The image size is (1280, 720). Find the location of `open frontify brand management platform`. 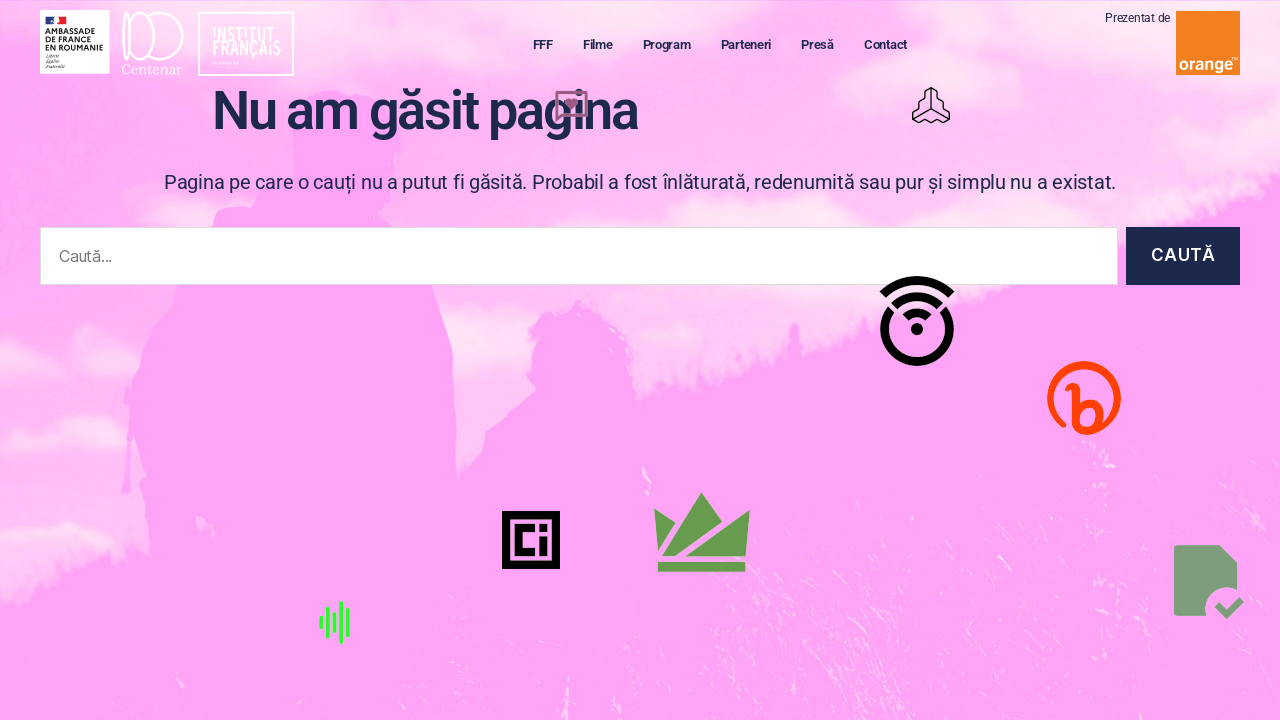

open frontify brand management platform is located at coordinates (931, 105).